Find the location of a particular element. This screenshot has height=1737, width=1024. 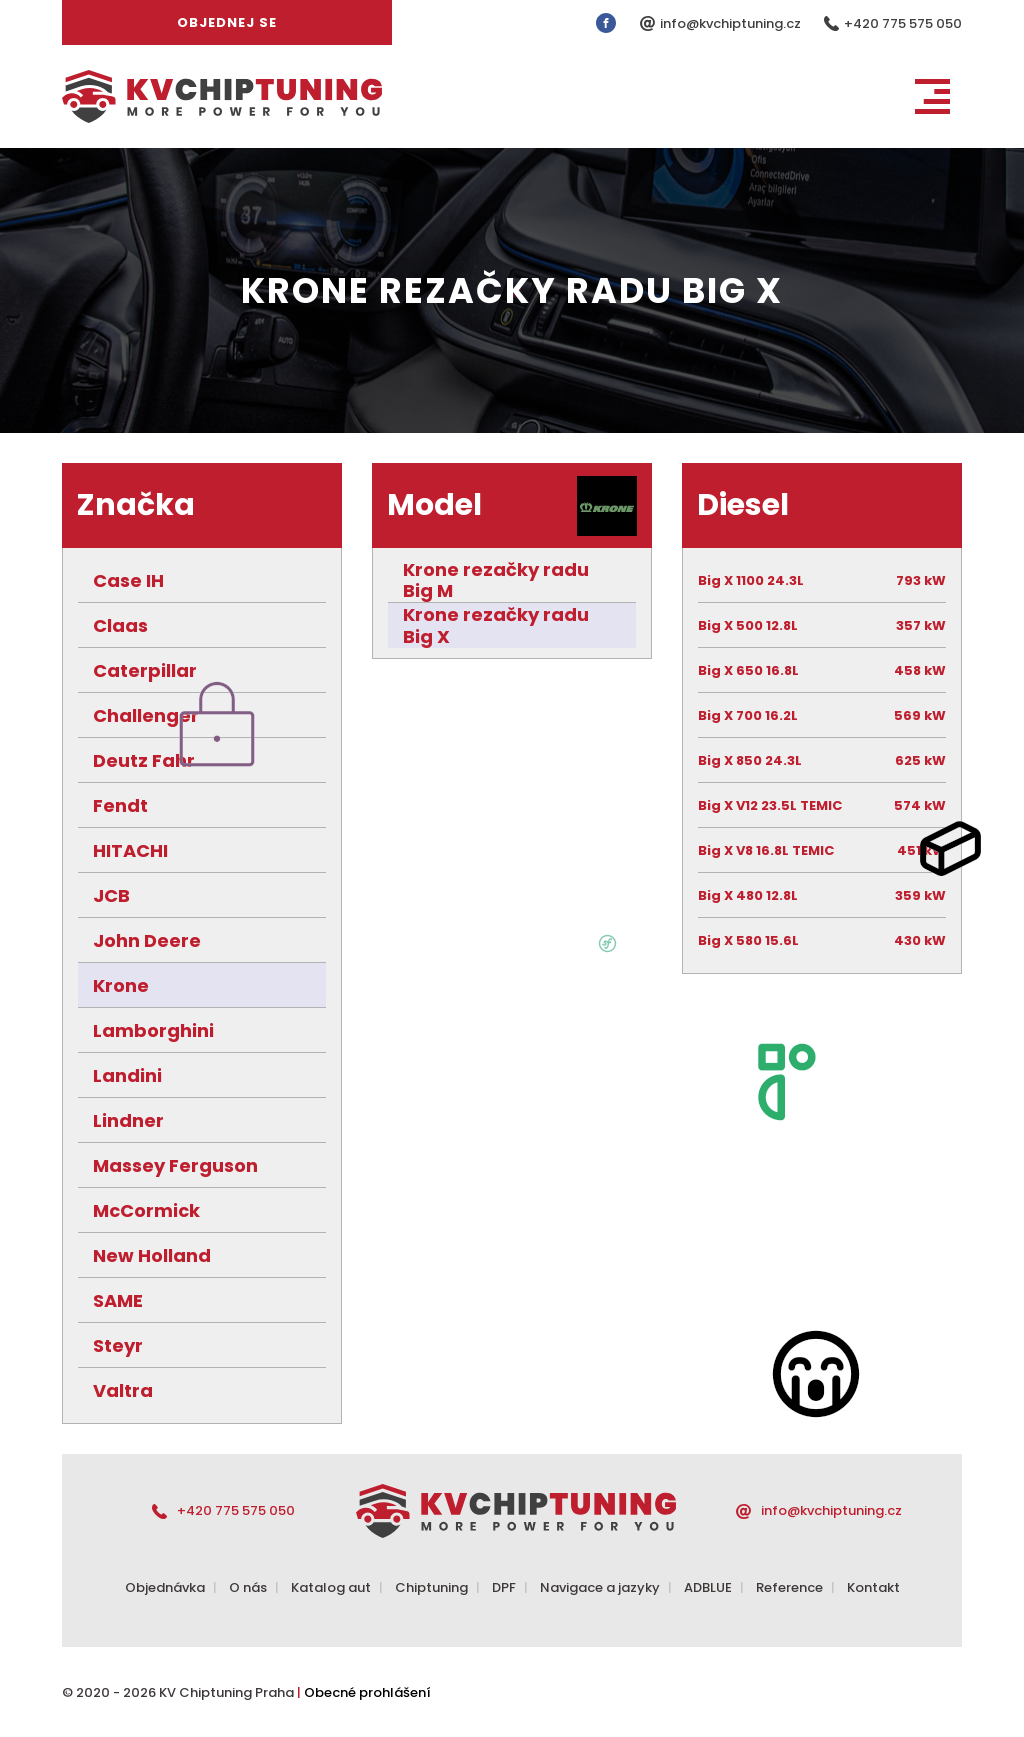

view 3D object or model is located at coordinates (950, 845).